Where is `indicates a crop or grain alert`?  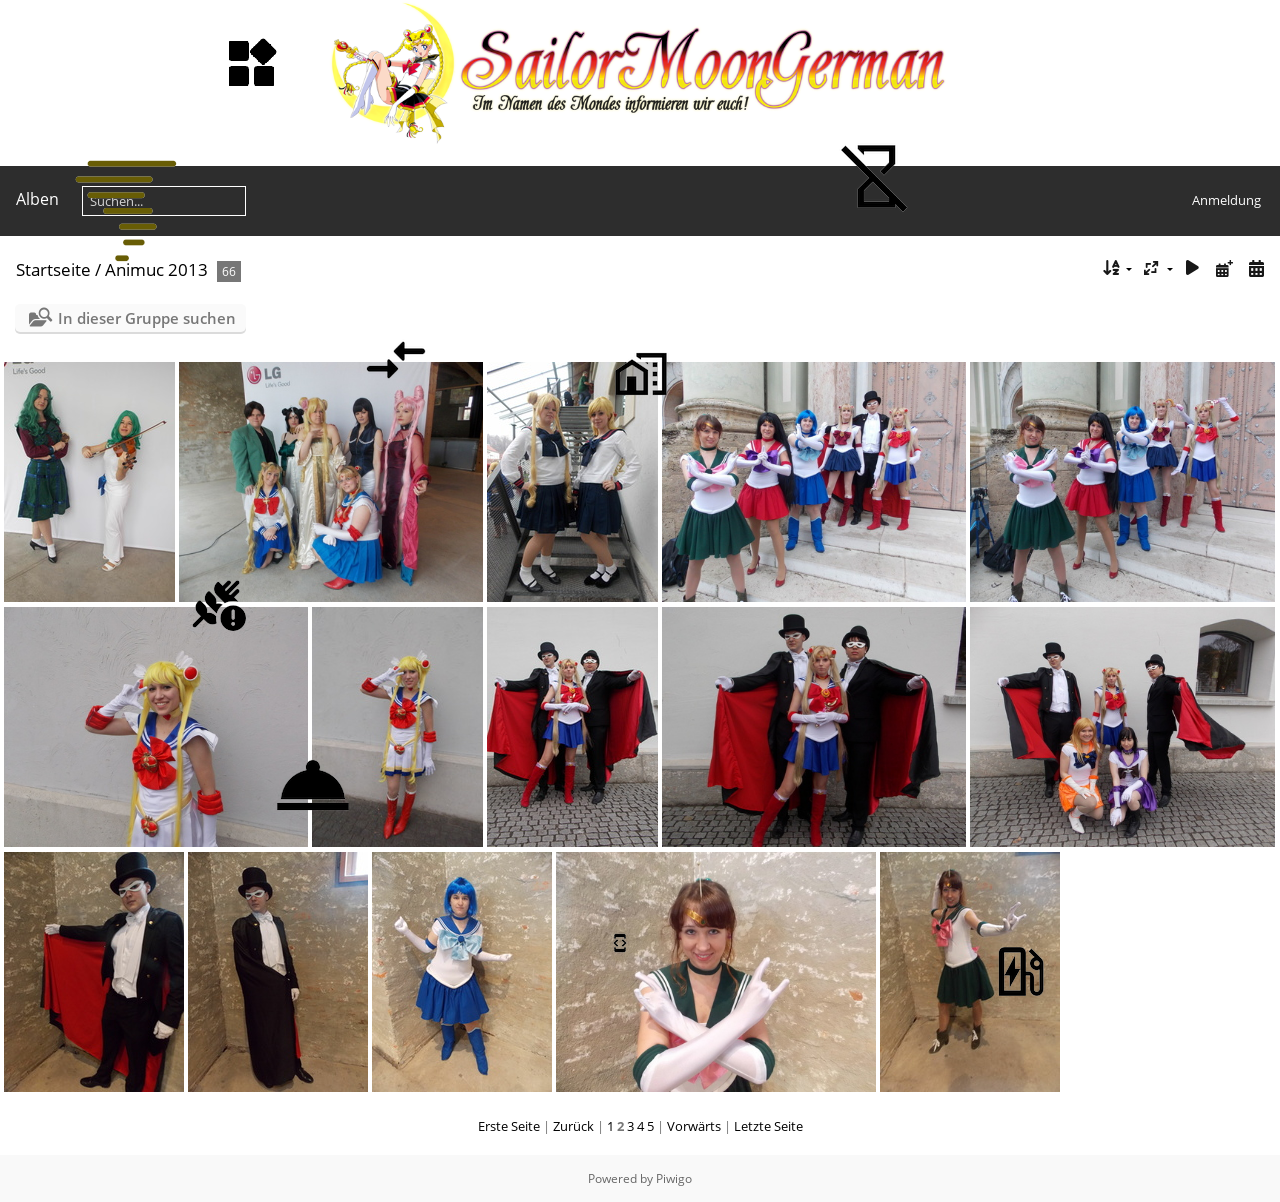
indicates a crop or grain alert is located at coordinates (217, 602).